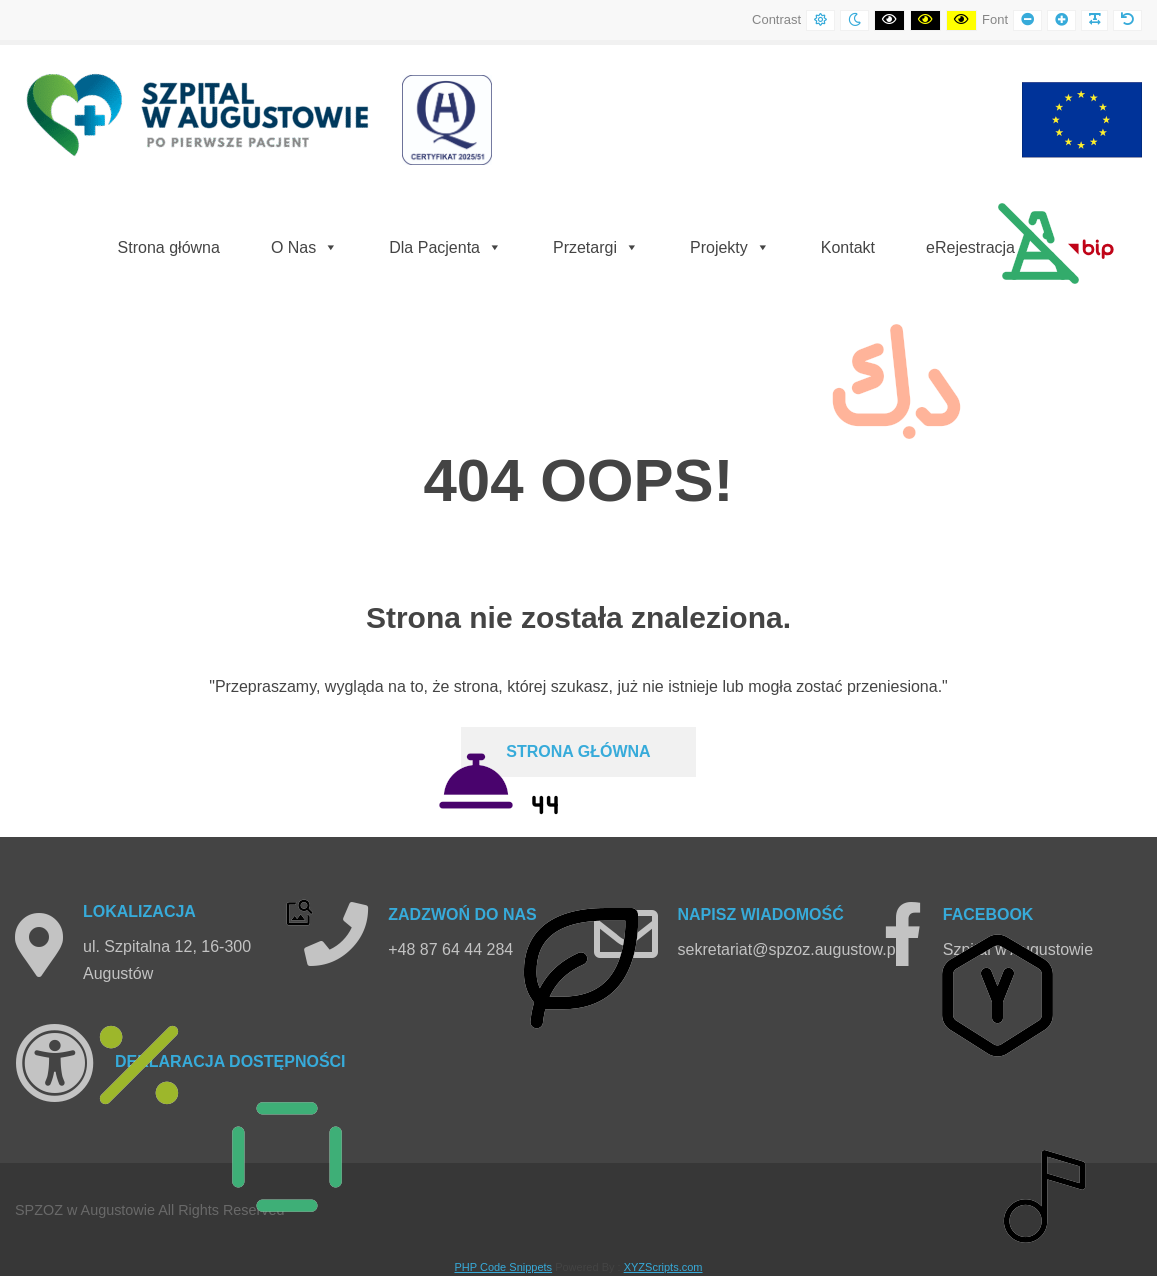 The image size is (1157, 1276). I want to click on search using an image or photo, so click(299, 912).